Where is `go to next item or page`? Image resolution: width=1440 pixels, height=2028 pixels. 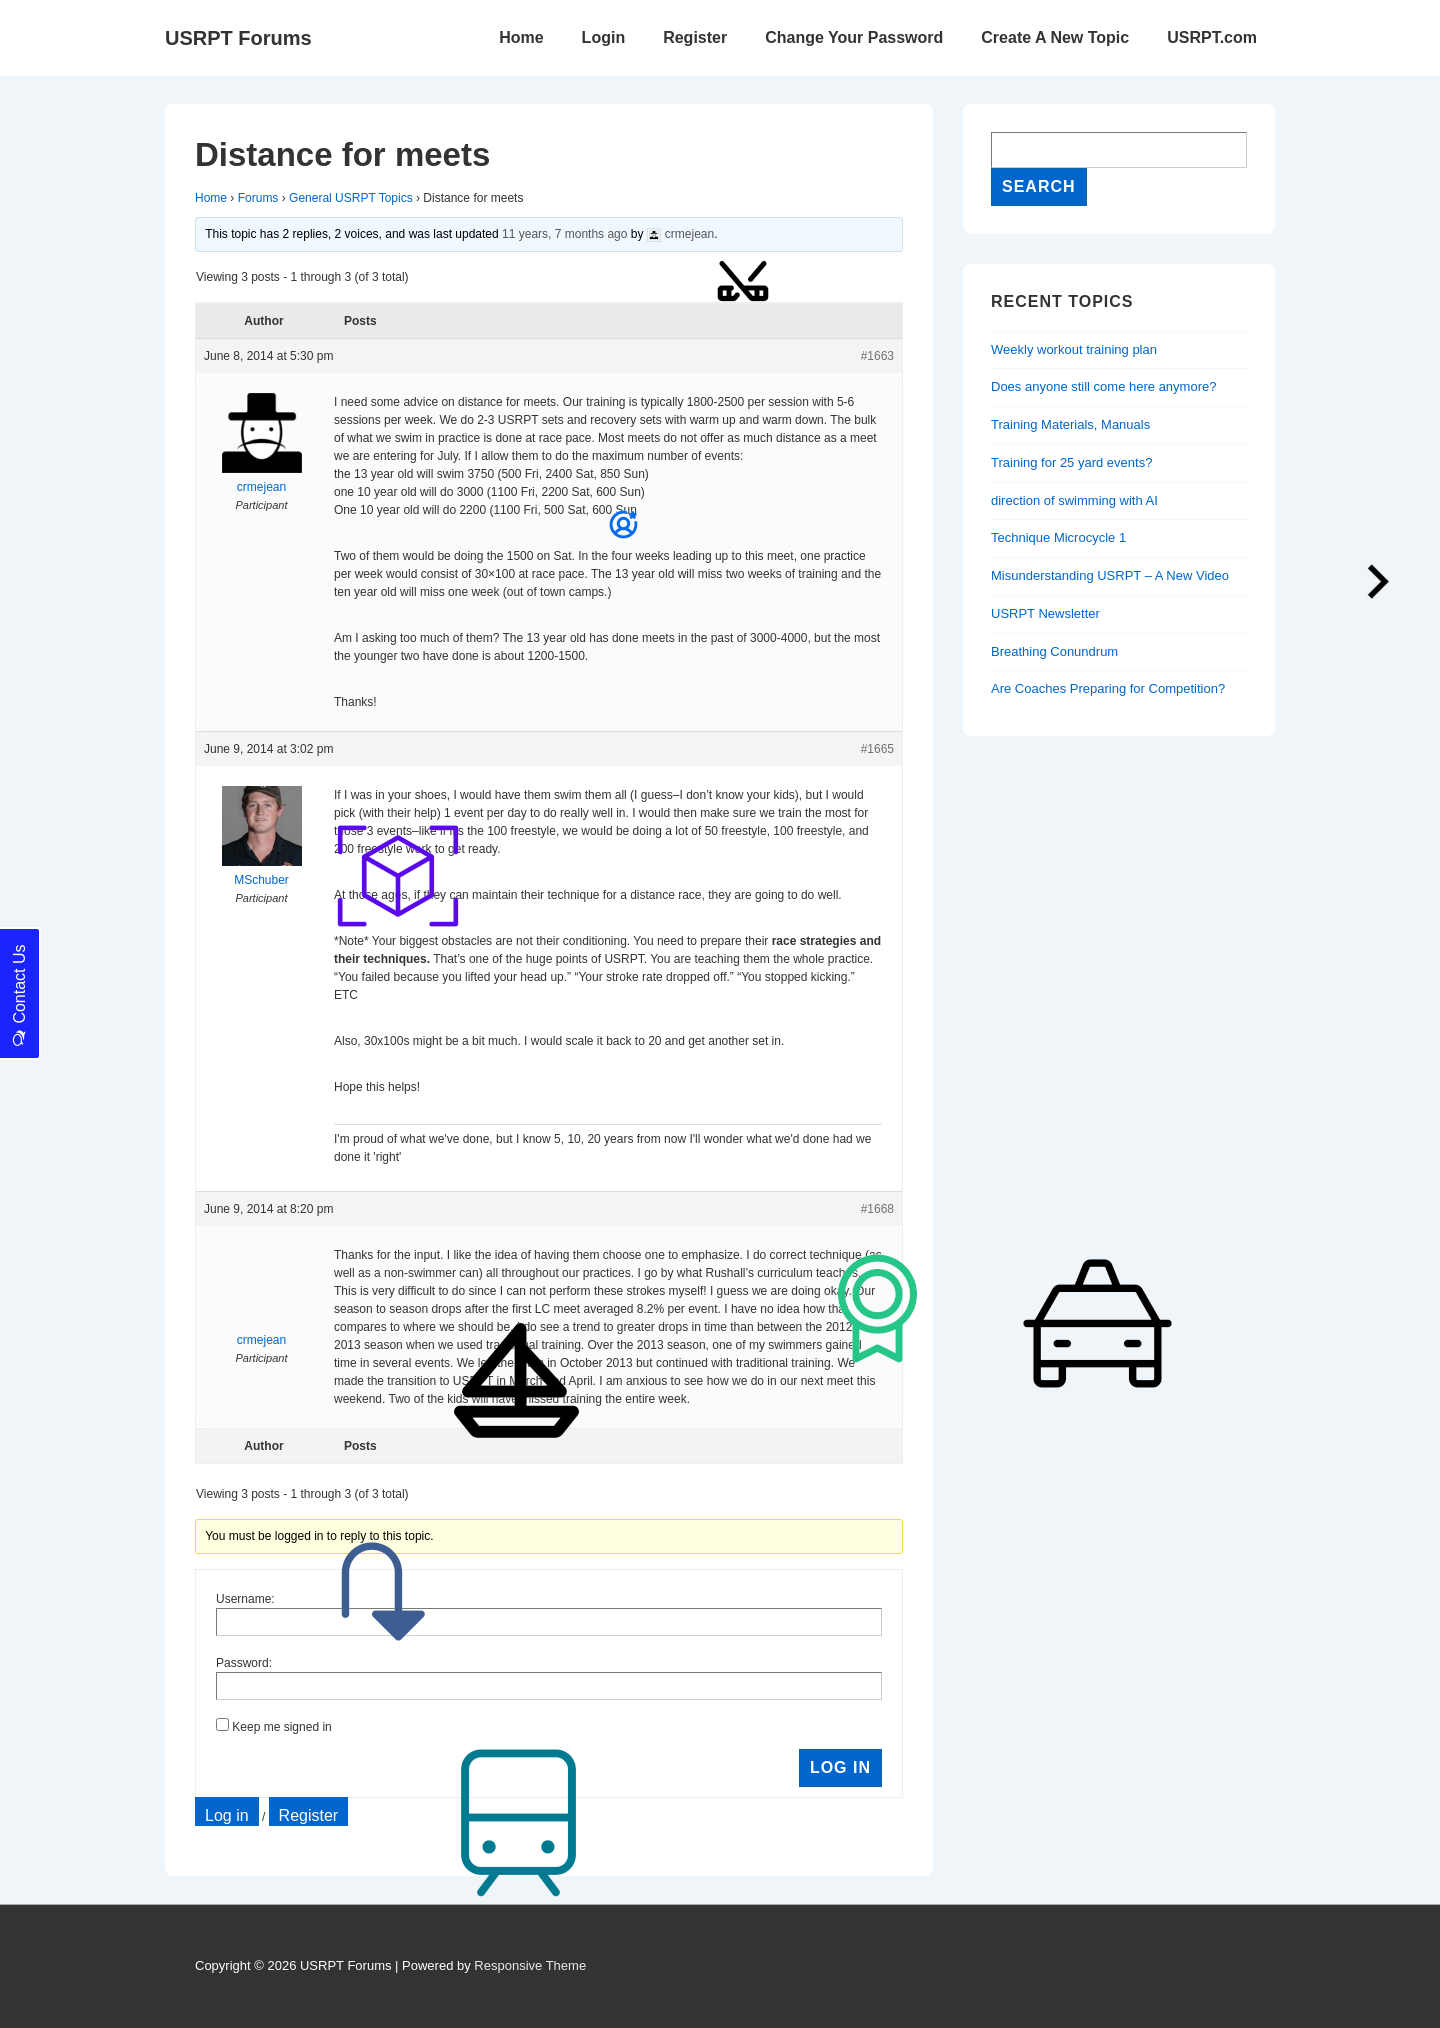
go to next item or page is located at coordinates (1377, 581).